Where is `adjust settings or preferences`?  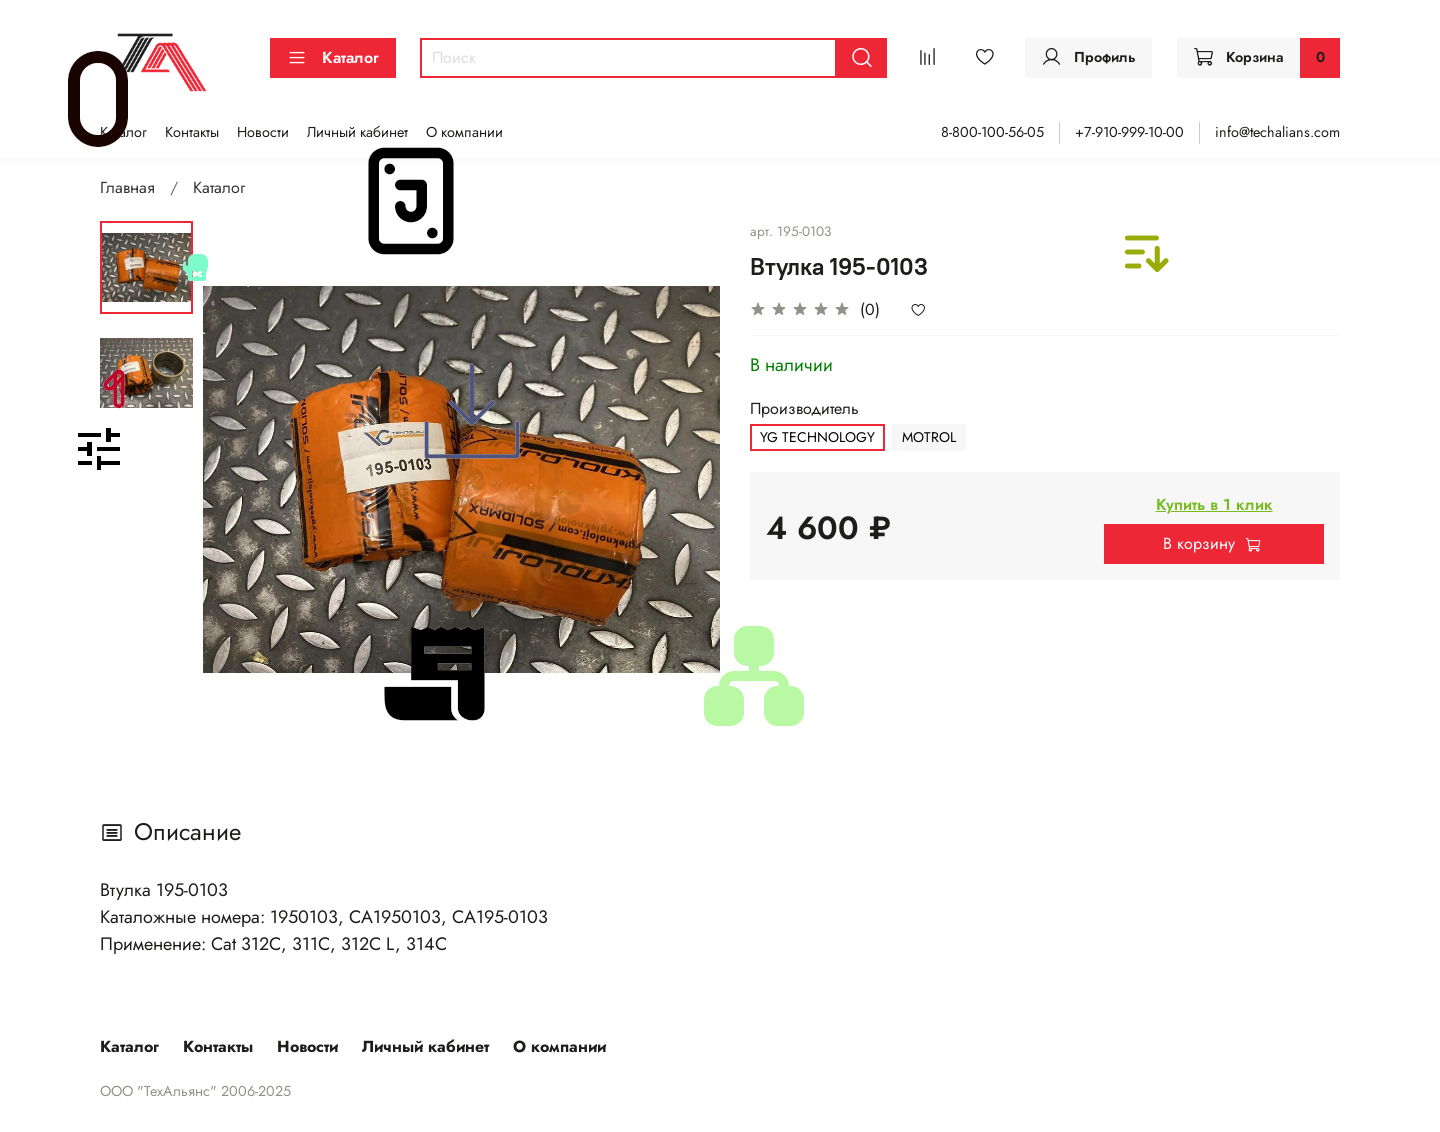 adjust settings or preferences is located at coordinates (99, 449).